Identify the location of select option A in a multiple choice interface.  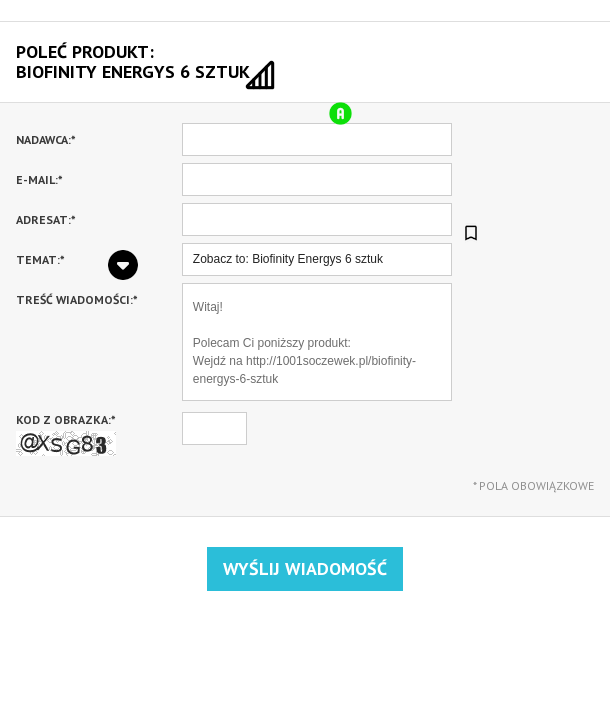
(340, 113).